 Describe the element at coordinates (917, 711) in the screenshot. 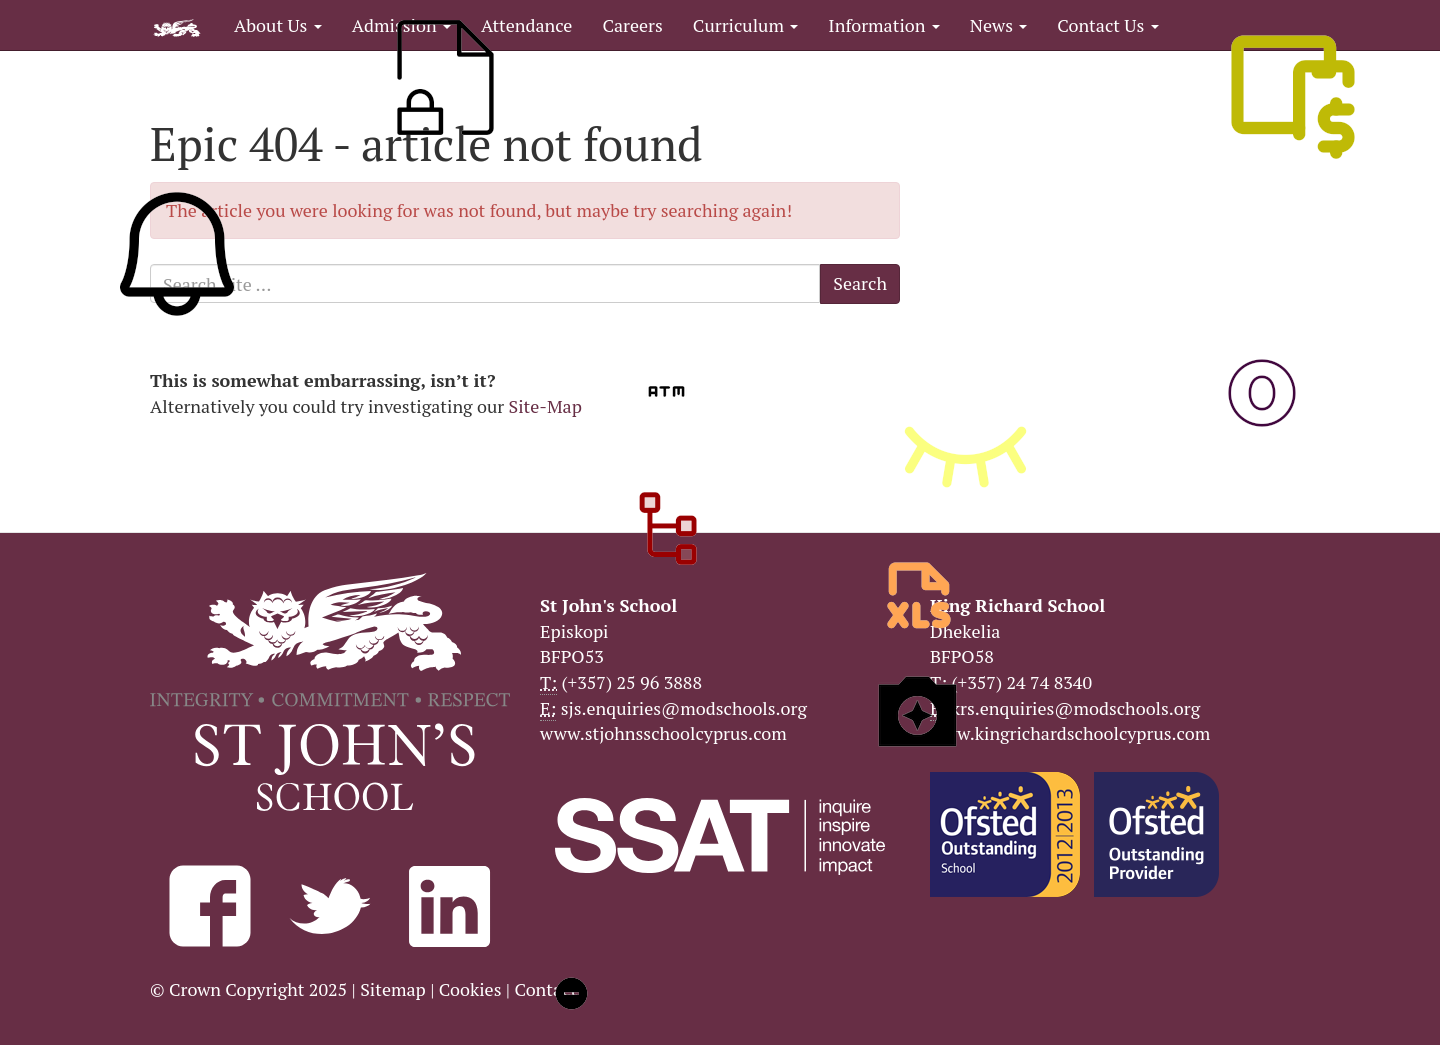

I see `enhance or improve photo quality` at that location.